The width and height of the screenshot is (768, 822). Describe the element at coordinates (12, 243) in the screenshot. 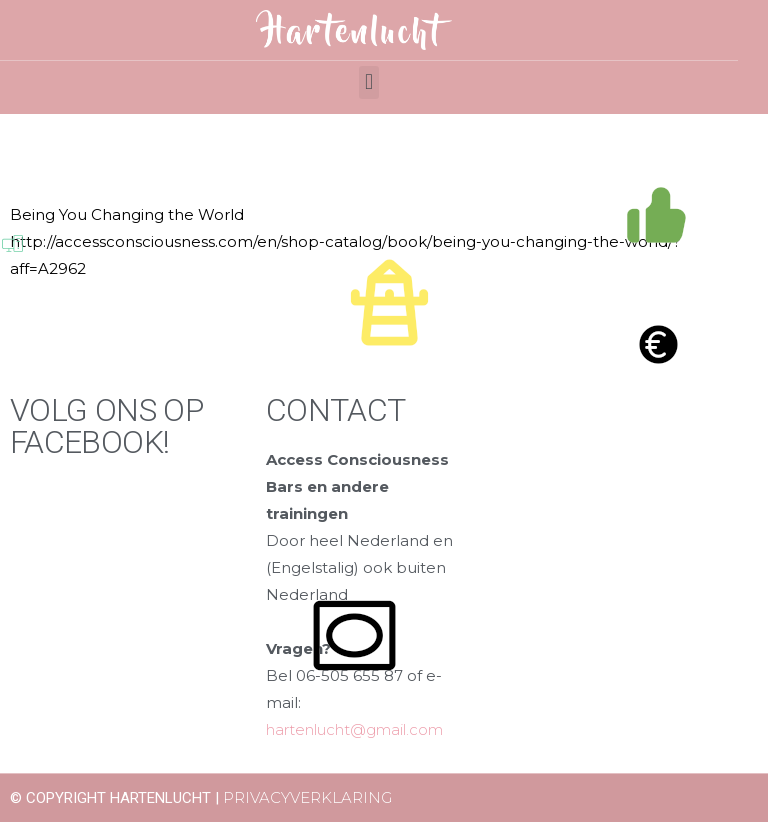

I see `access desktop or PC settings` at that location.